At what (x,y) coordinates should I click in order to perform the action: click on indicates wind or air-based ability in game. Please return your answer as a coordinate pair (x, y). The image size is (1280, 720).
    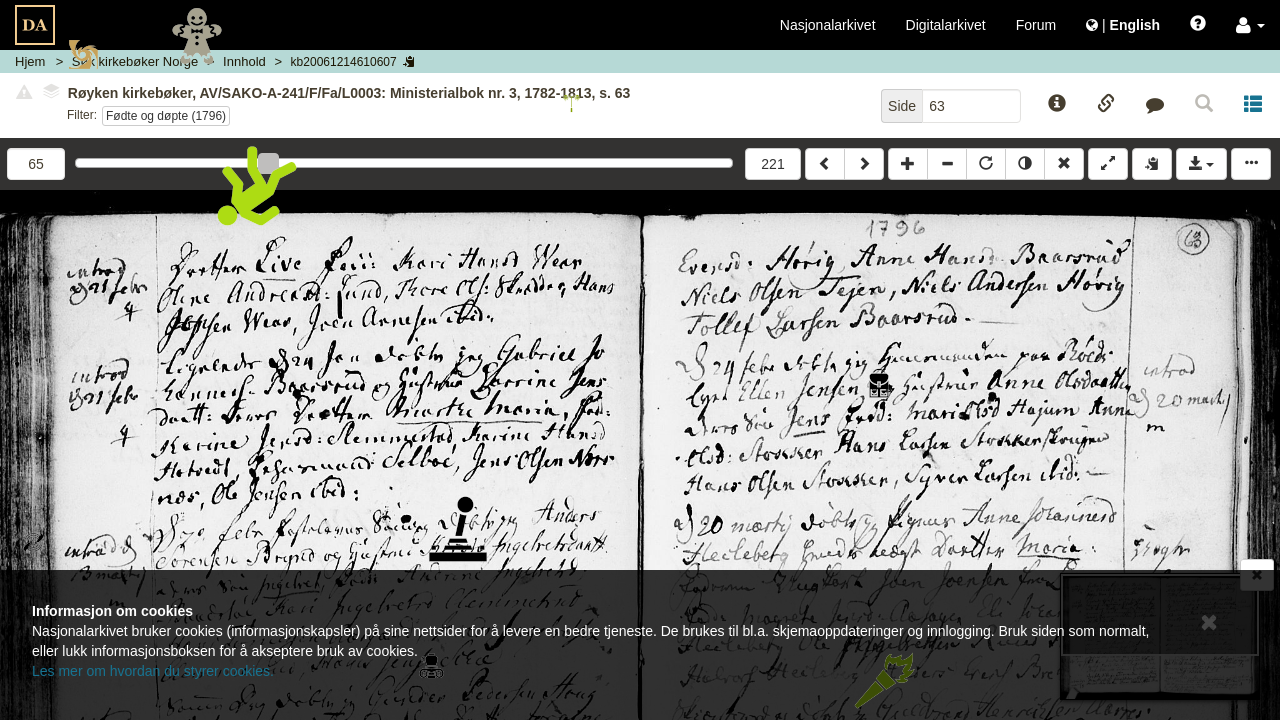
    Looking at the image, I should click on (83, 54).